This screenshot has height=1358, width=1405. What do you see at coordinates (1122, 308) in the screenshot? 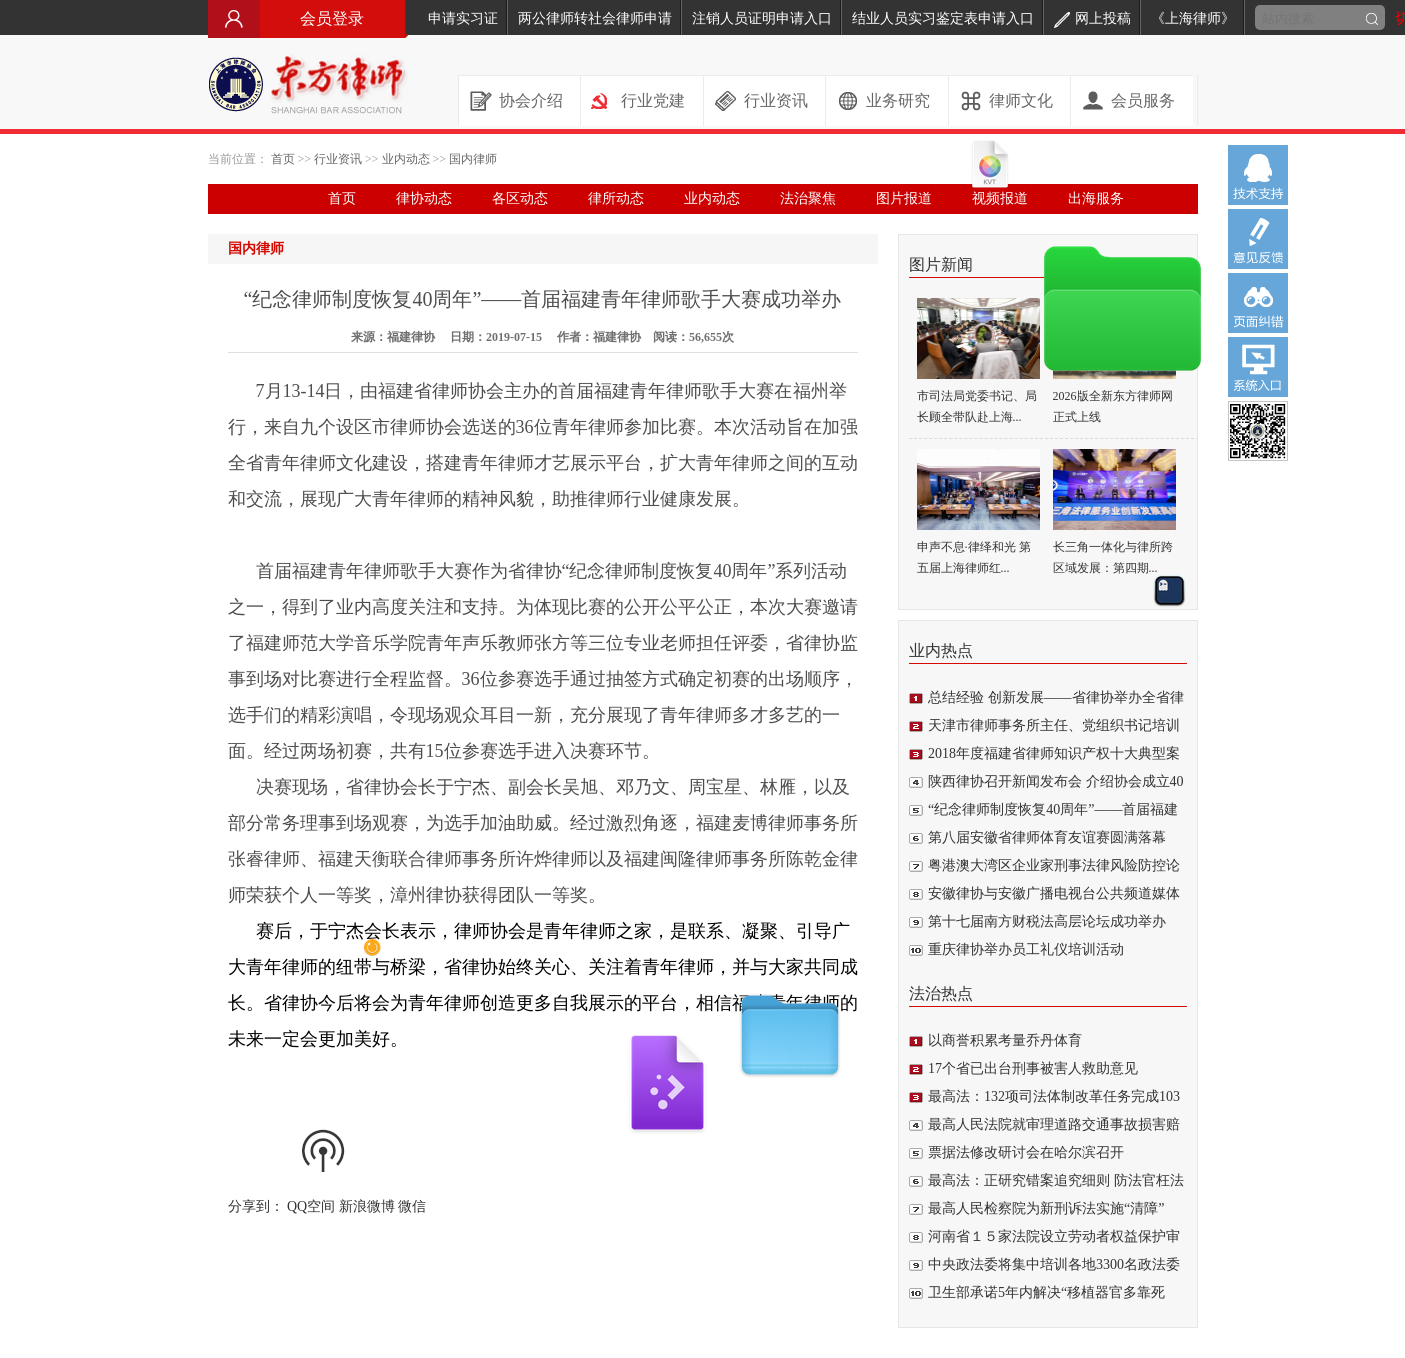
I see `open folder containing files` at bounding box center [1122, 308].